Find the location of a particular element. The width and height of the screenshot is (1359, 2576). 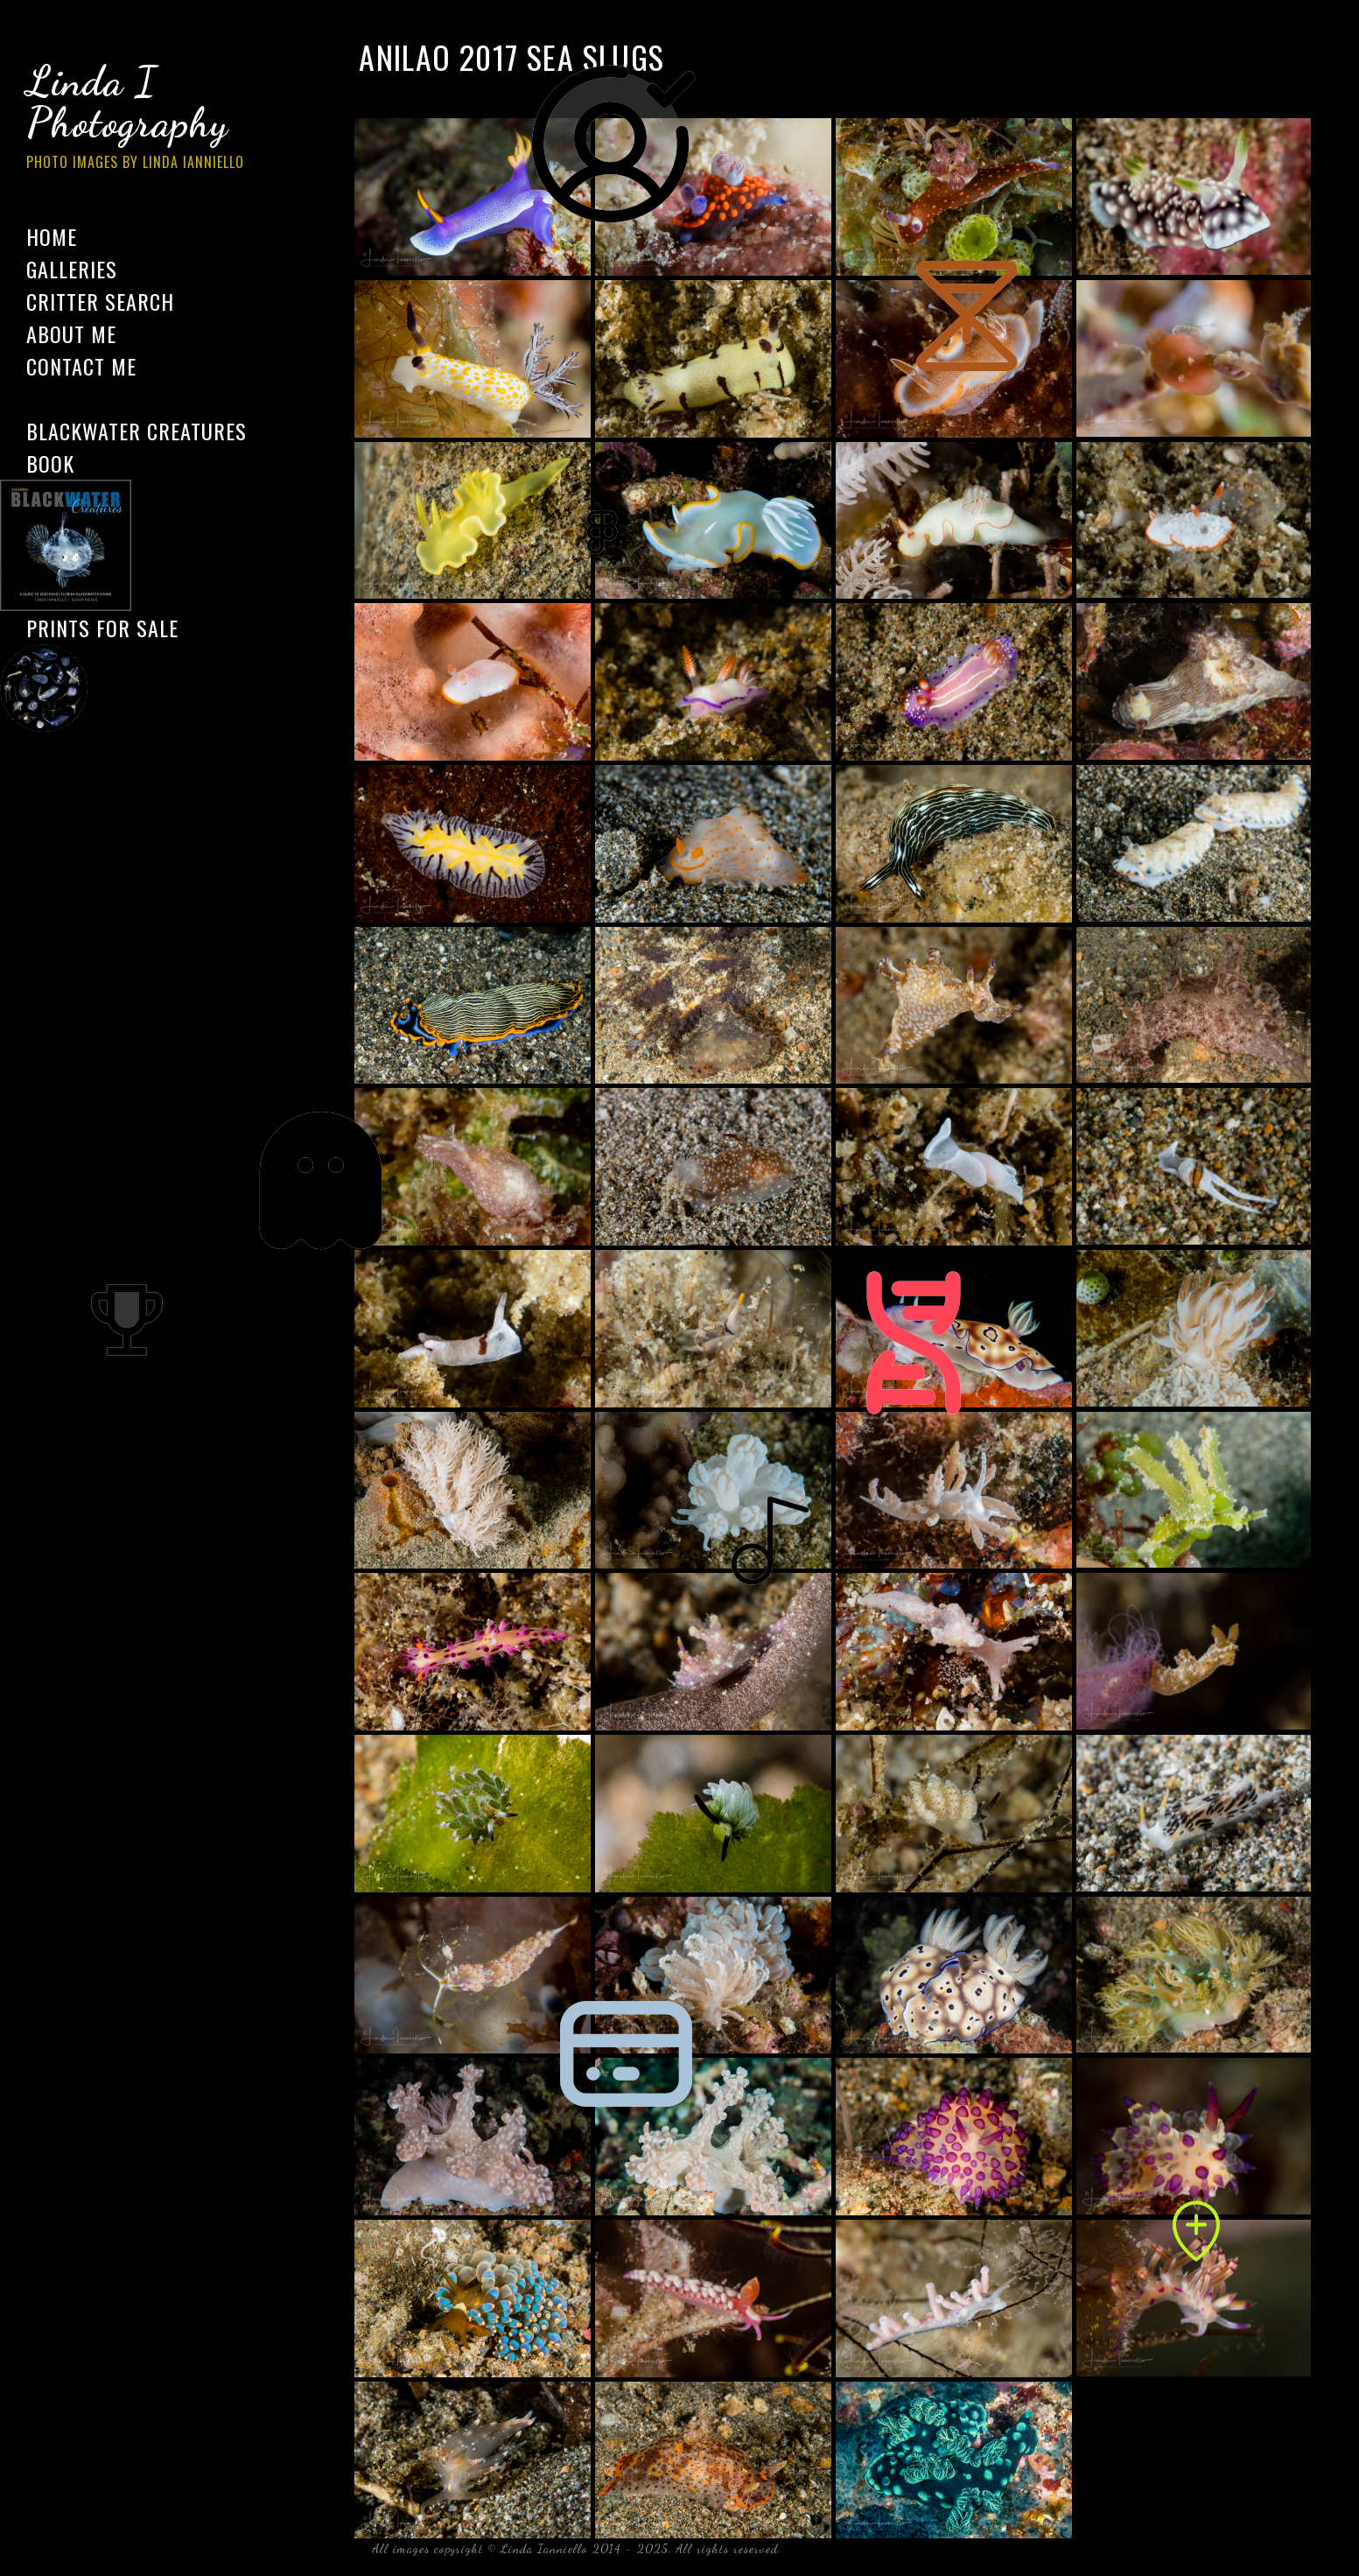

access genetics or biological data is located at coordinates (914, 1343).